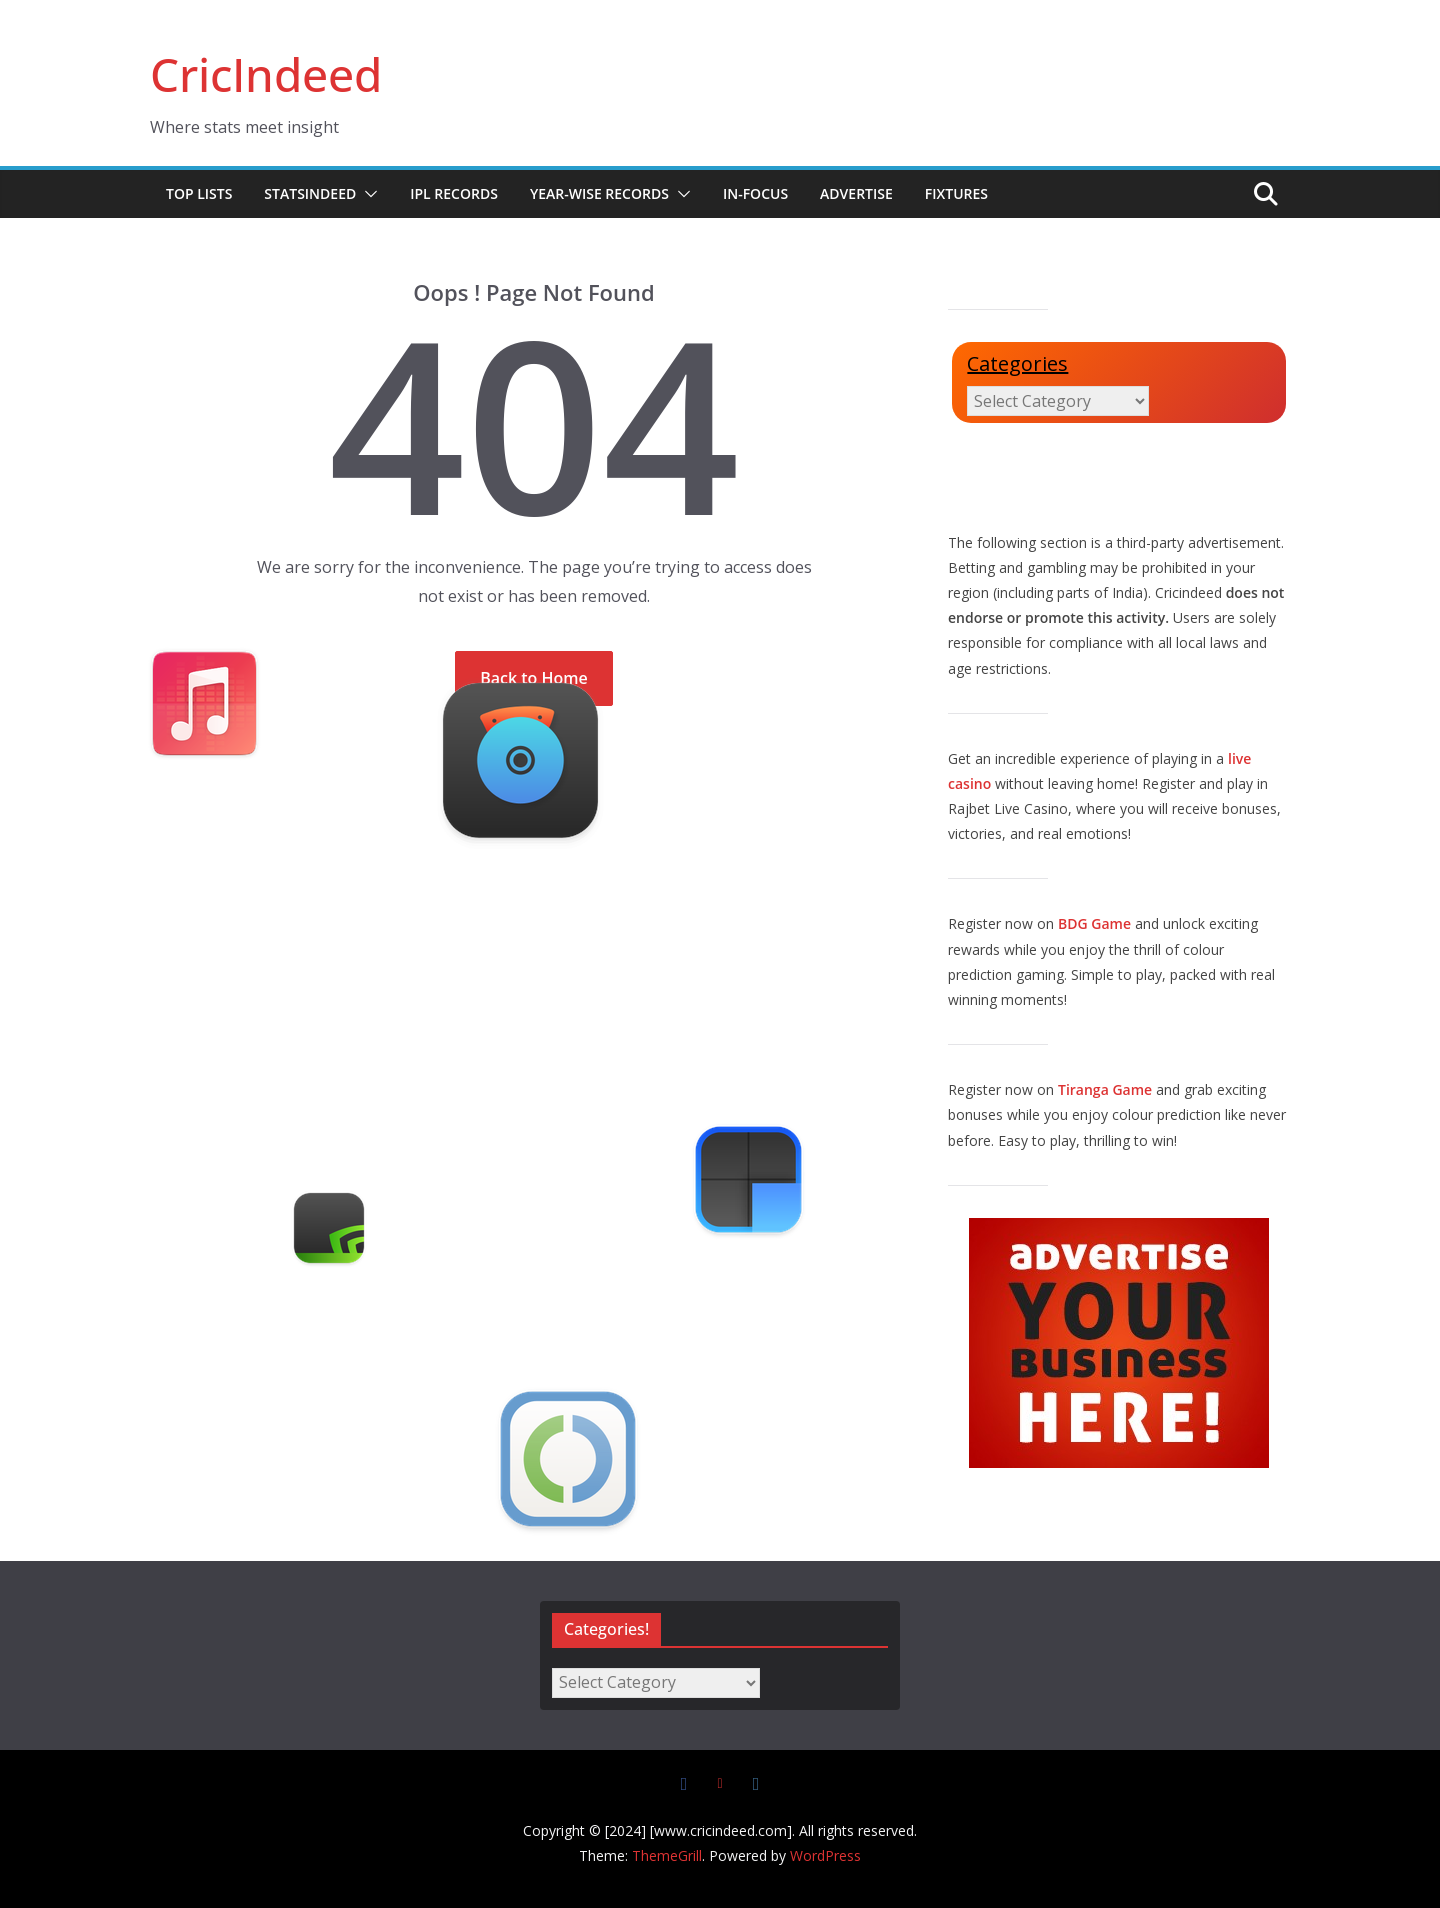 Image resolution: width=1440 pixels, height=1908 pixels. I want to click on open the music player app, so click(204, 703).